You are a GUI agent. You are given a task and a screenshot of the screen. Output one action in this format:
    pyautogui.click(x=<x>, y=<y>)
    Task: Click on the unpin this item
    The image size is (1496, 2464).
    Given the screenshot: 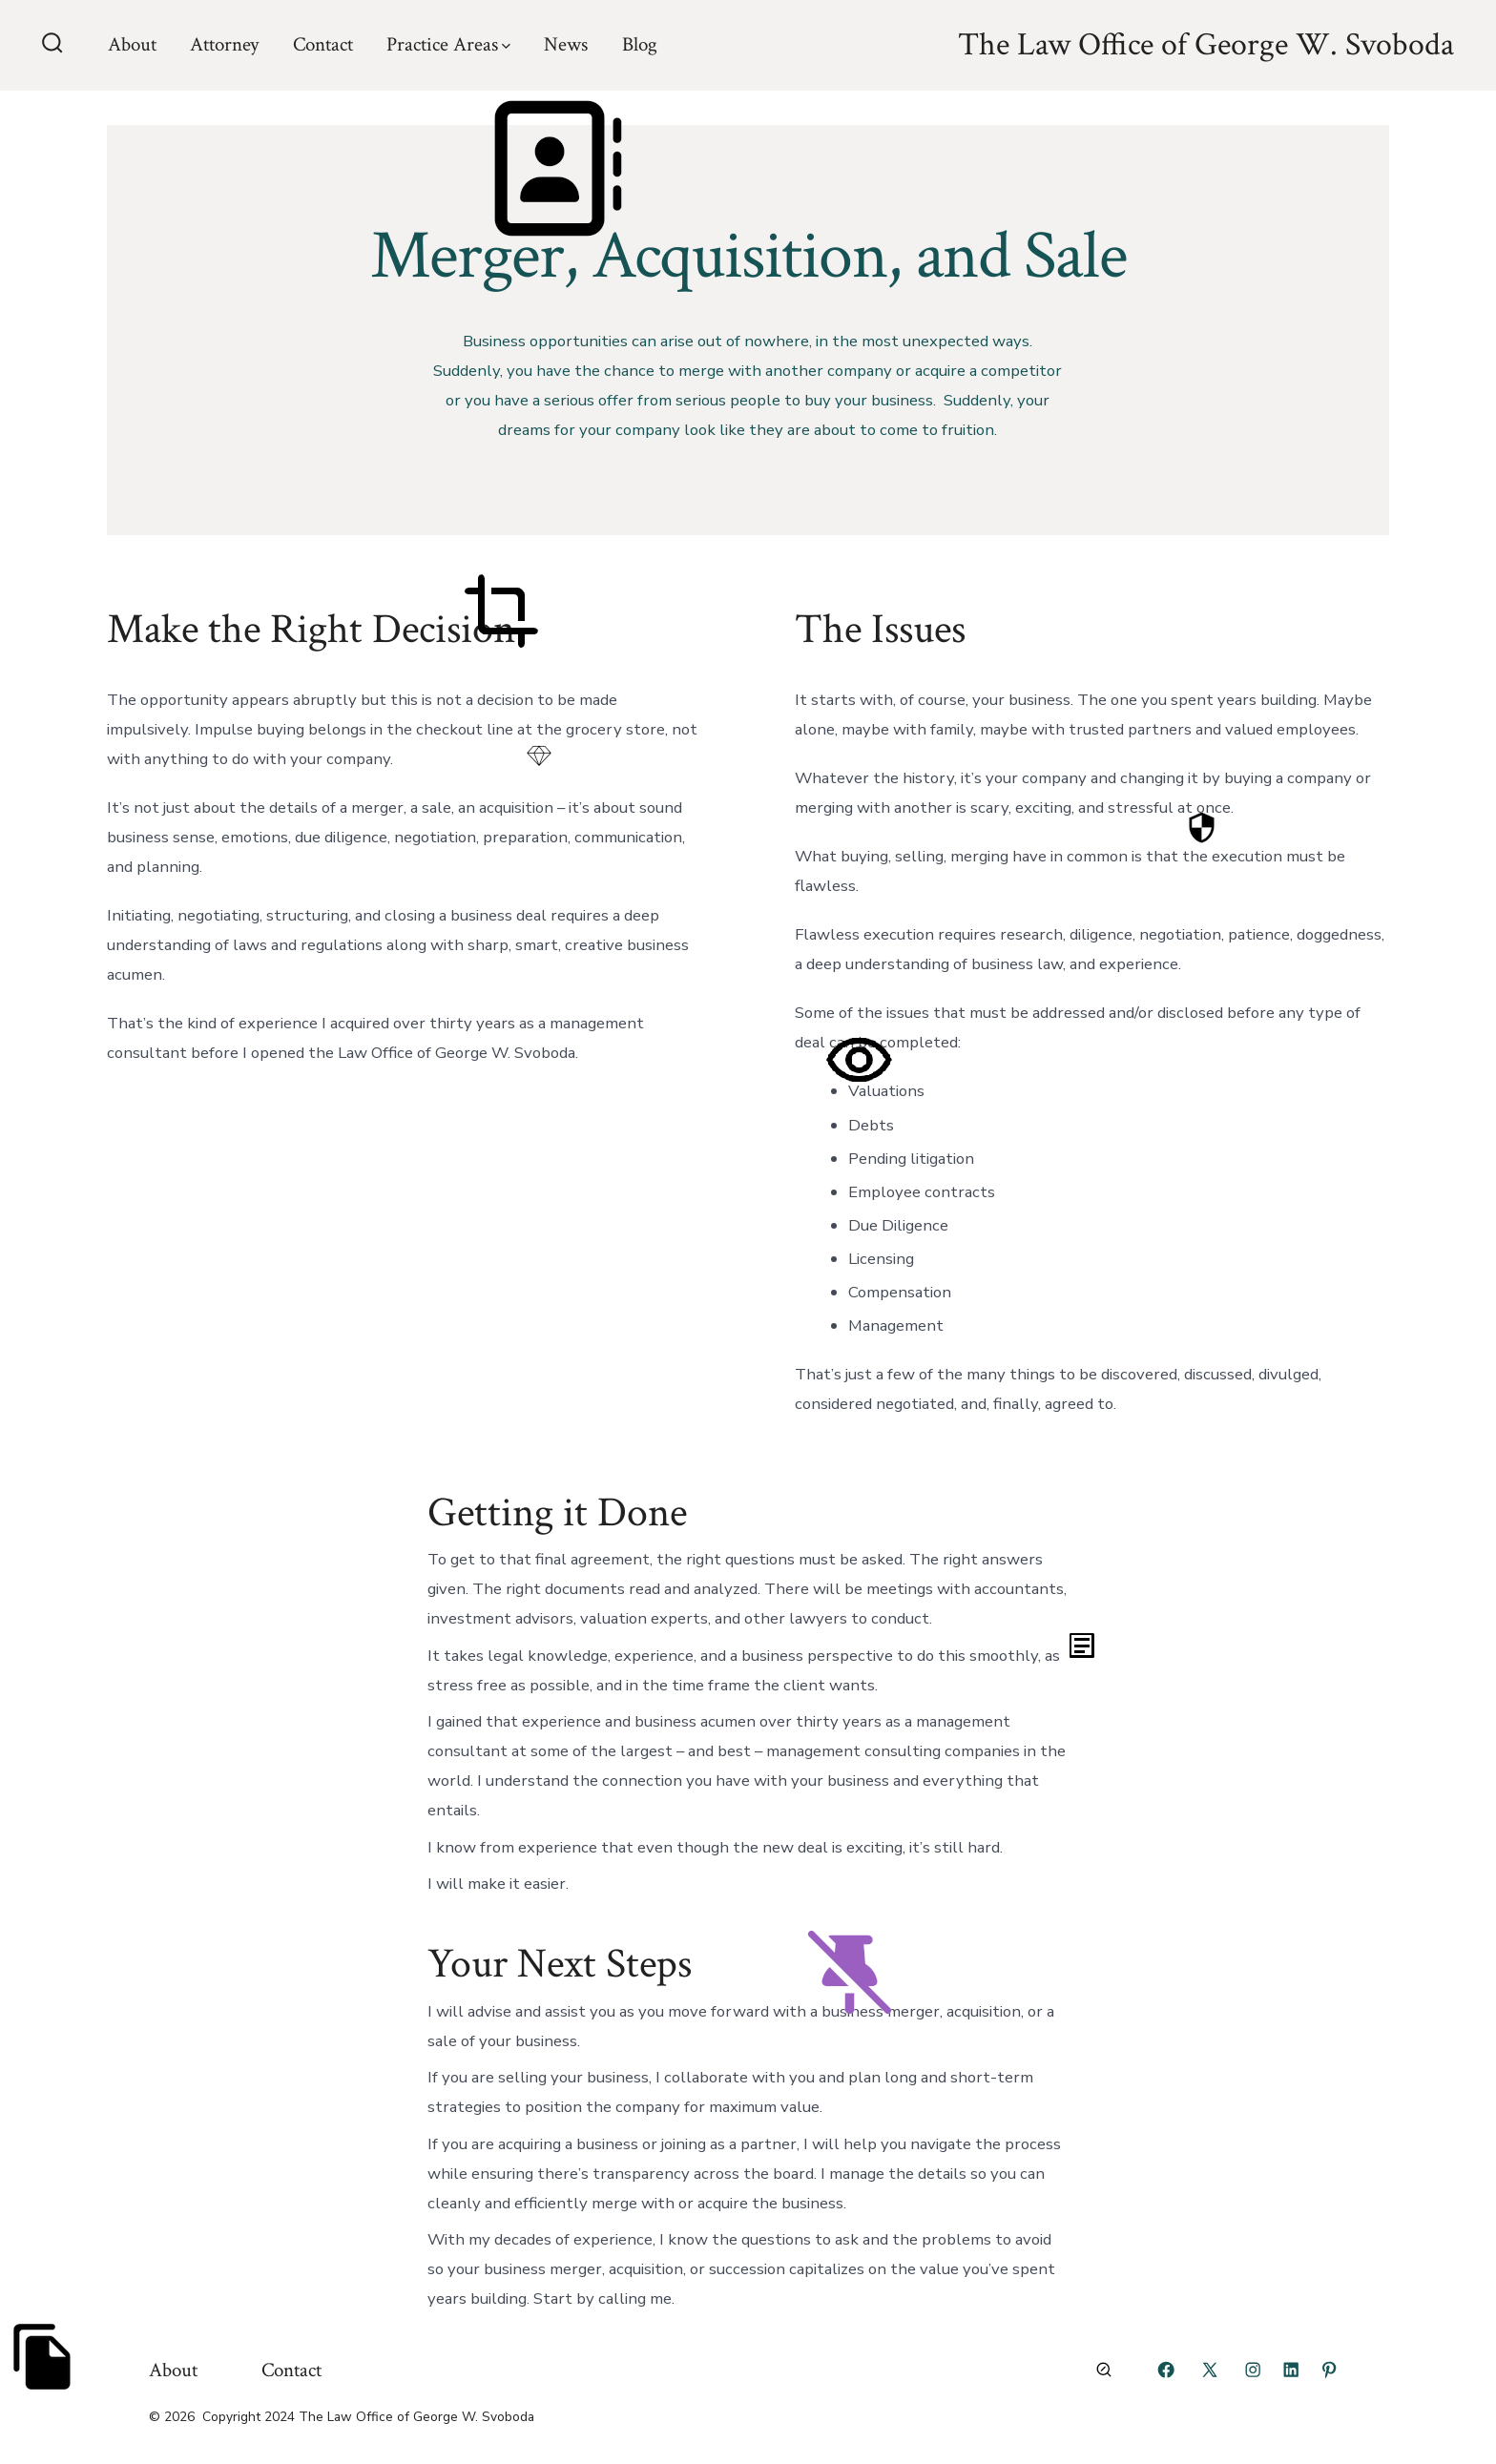 What is the action you would take?
    pyautogui.click(x=849, y=1972)
    